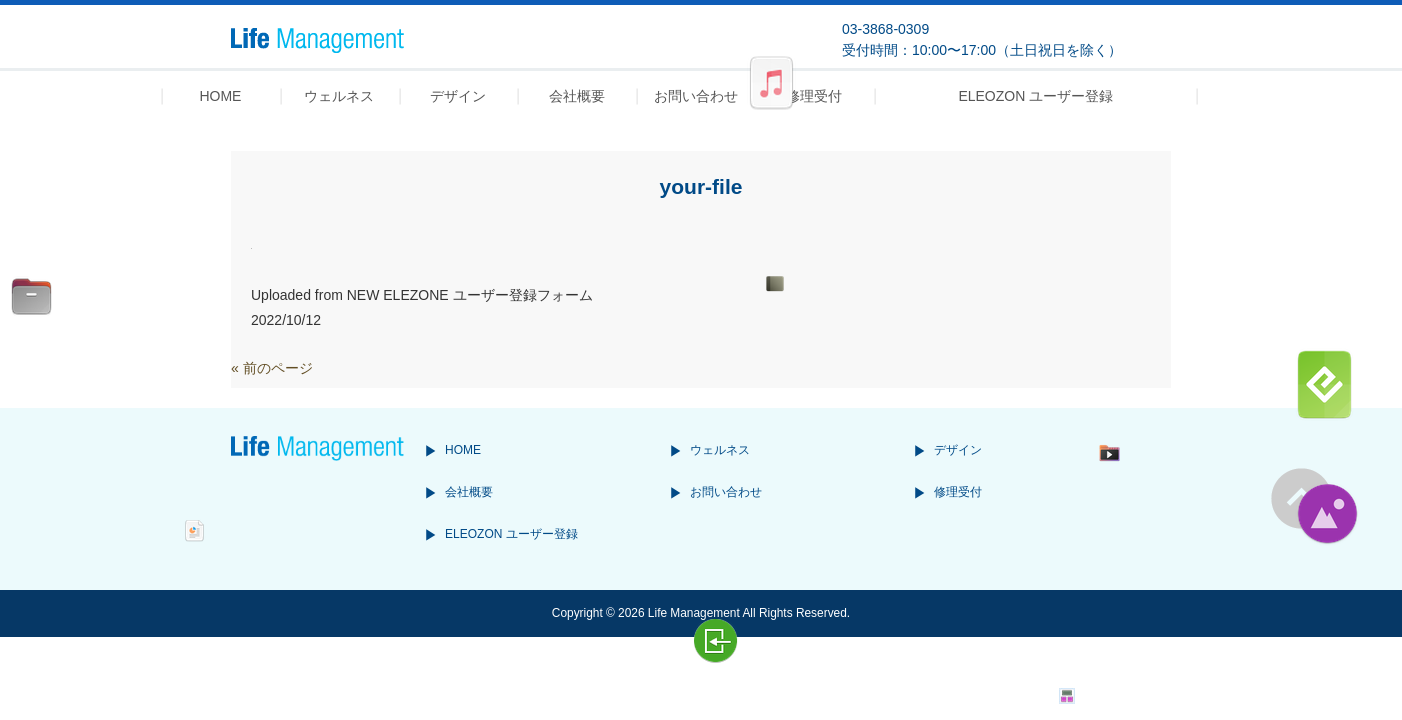 This screenshot has height=720, width=1402. I want to click on open your movie files folder, so click(1109, 453).